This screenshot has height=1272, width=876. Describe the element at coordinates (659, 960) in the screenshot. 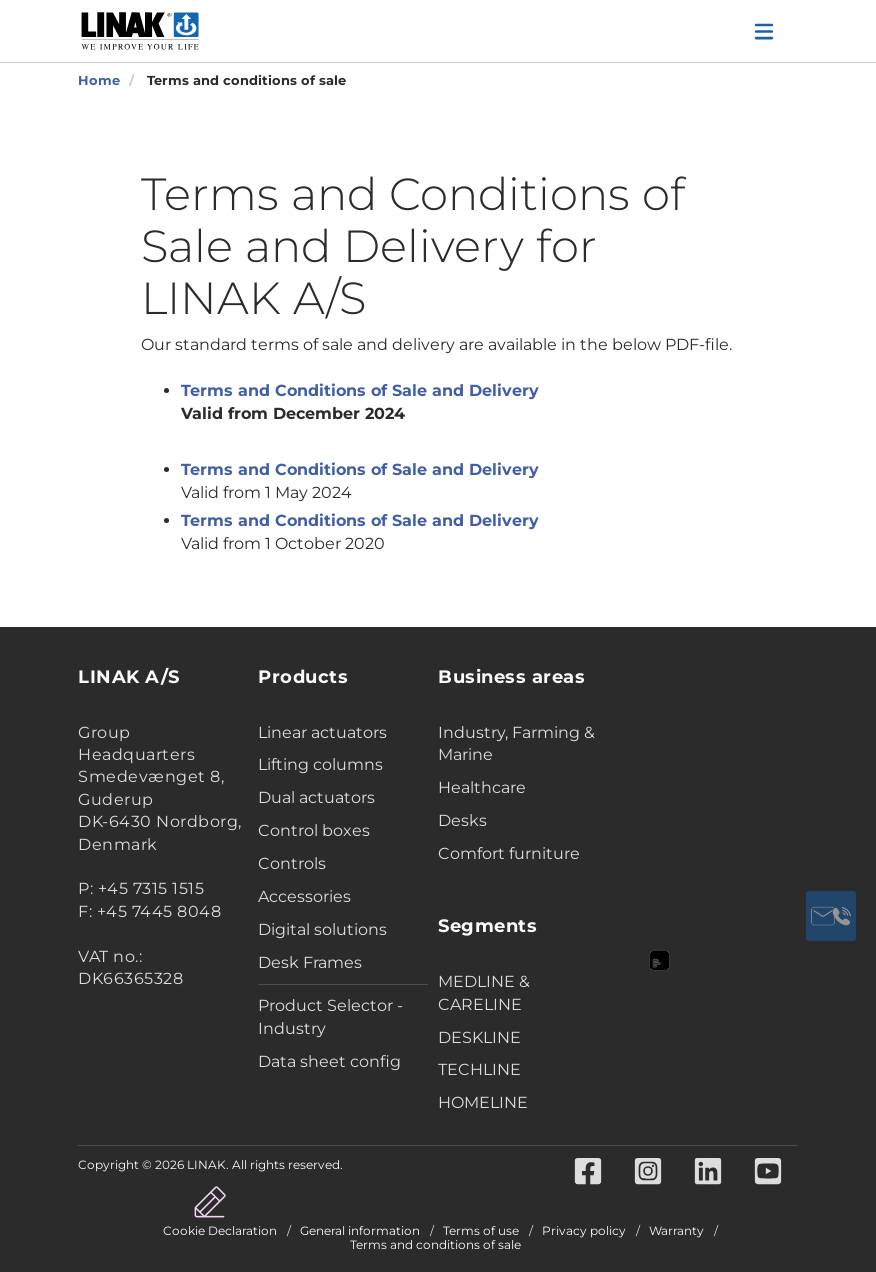

I see `align content to bottom-left of container` at that location.